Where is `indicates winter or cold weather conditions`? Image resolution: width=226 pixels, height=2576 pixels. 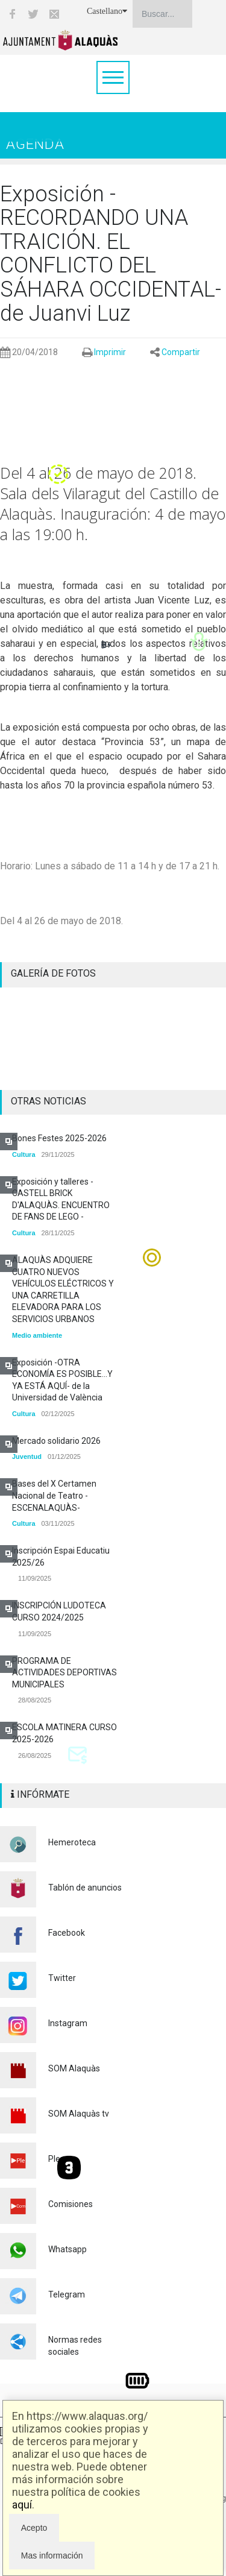
indicates winter or cold weather conditions is located at coordinates (199, 641).